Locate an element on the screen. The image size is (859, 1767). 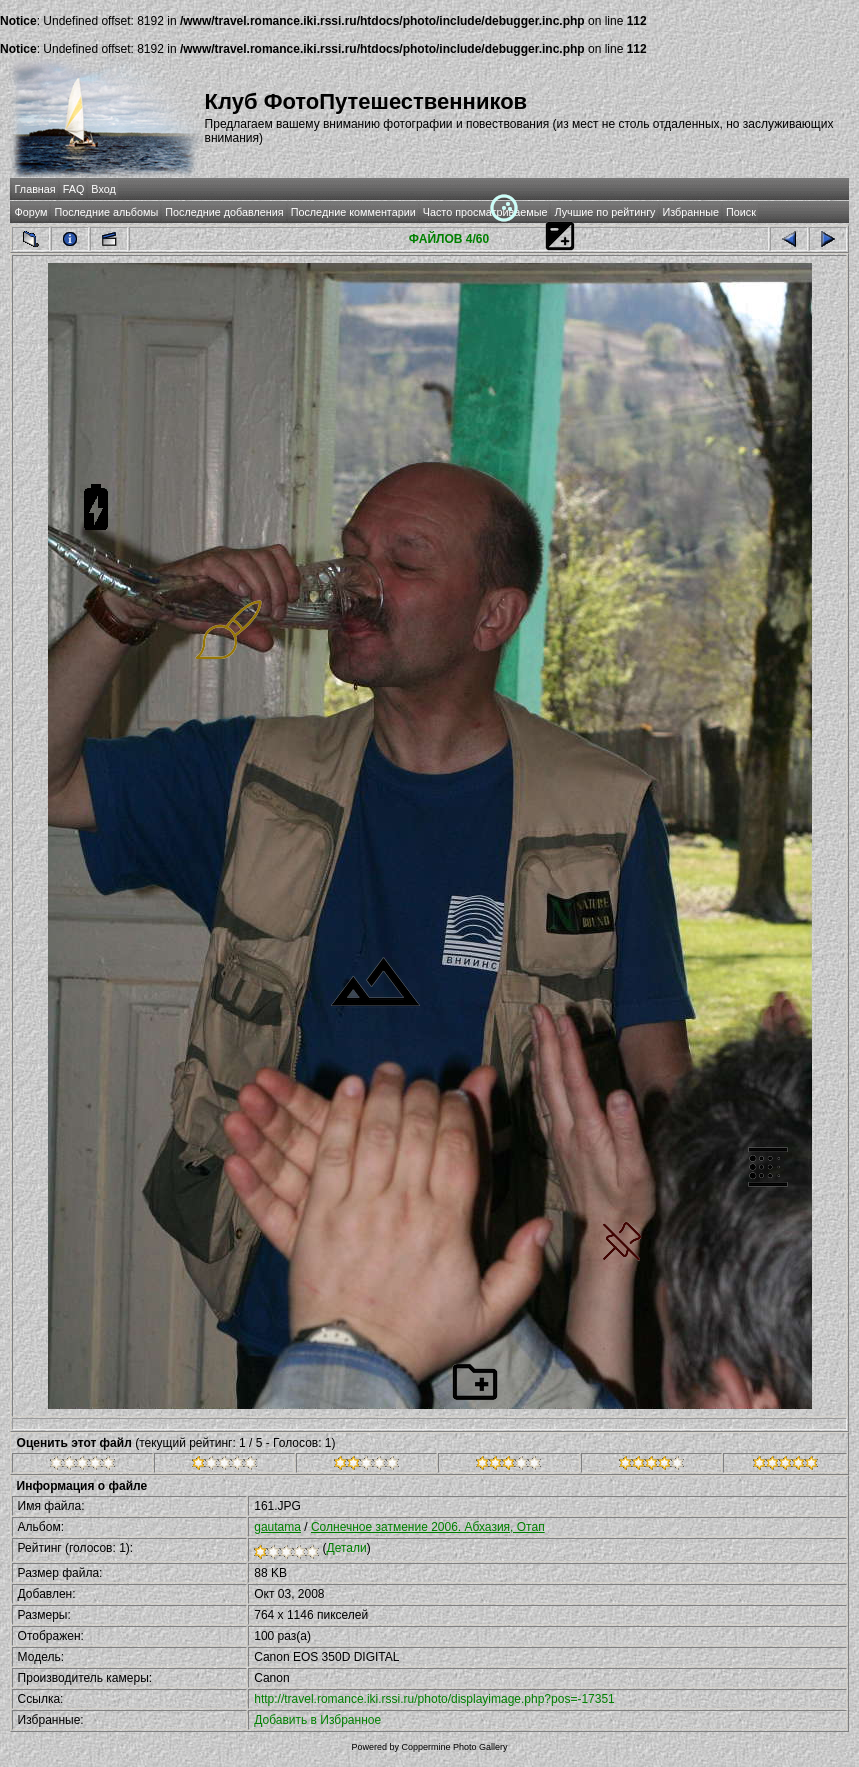
adjust image exposure settings is located at coordinates (560, 236).